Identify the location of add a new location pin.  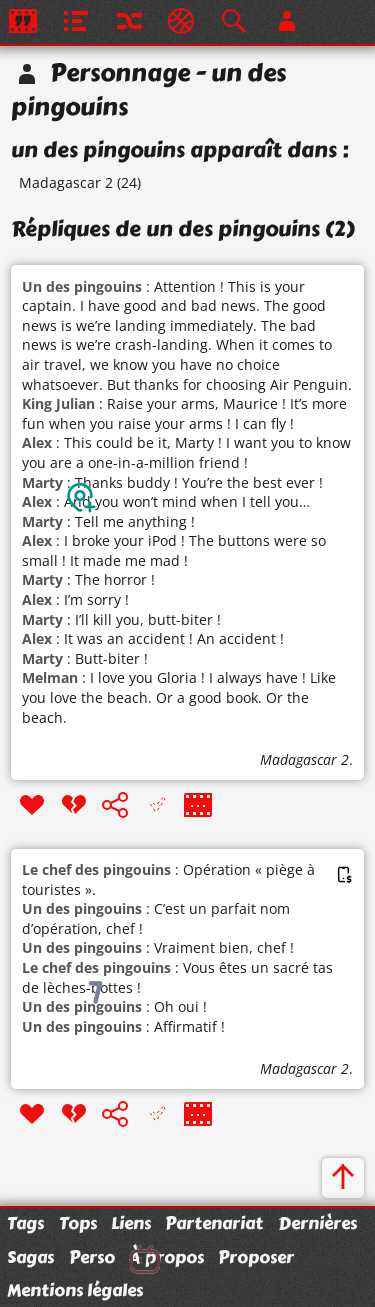
(80, 497).